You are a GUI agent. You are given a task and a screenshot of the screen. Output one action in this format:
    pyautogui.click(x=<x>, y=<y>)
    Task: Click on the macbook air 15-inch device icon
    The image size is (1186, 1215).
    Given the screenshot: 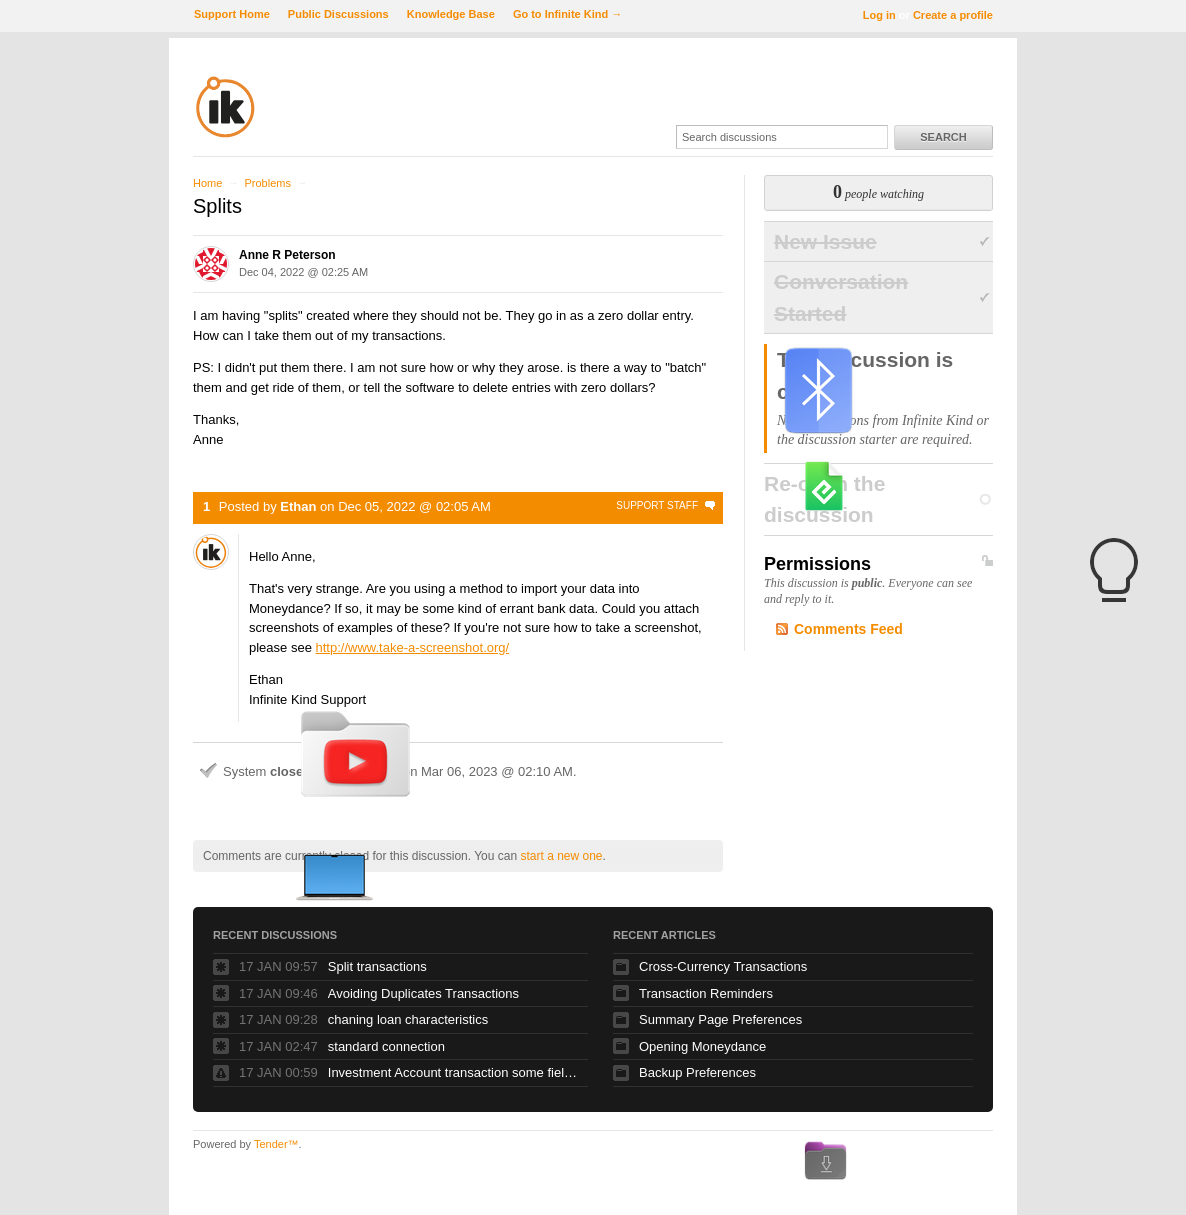 What is the action you would take?
    pyautogui.click(x=334, y=873)
    